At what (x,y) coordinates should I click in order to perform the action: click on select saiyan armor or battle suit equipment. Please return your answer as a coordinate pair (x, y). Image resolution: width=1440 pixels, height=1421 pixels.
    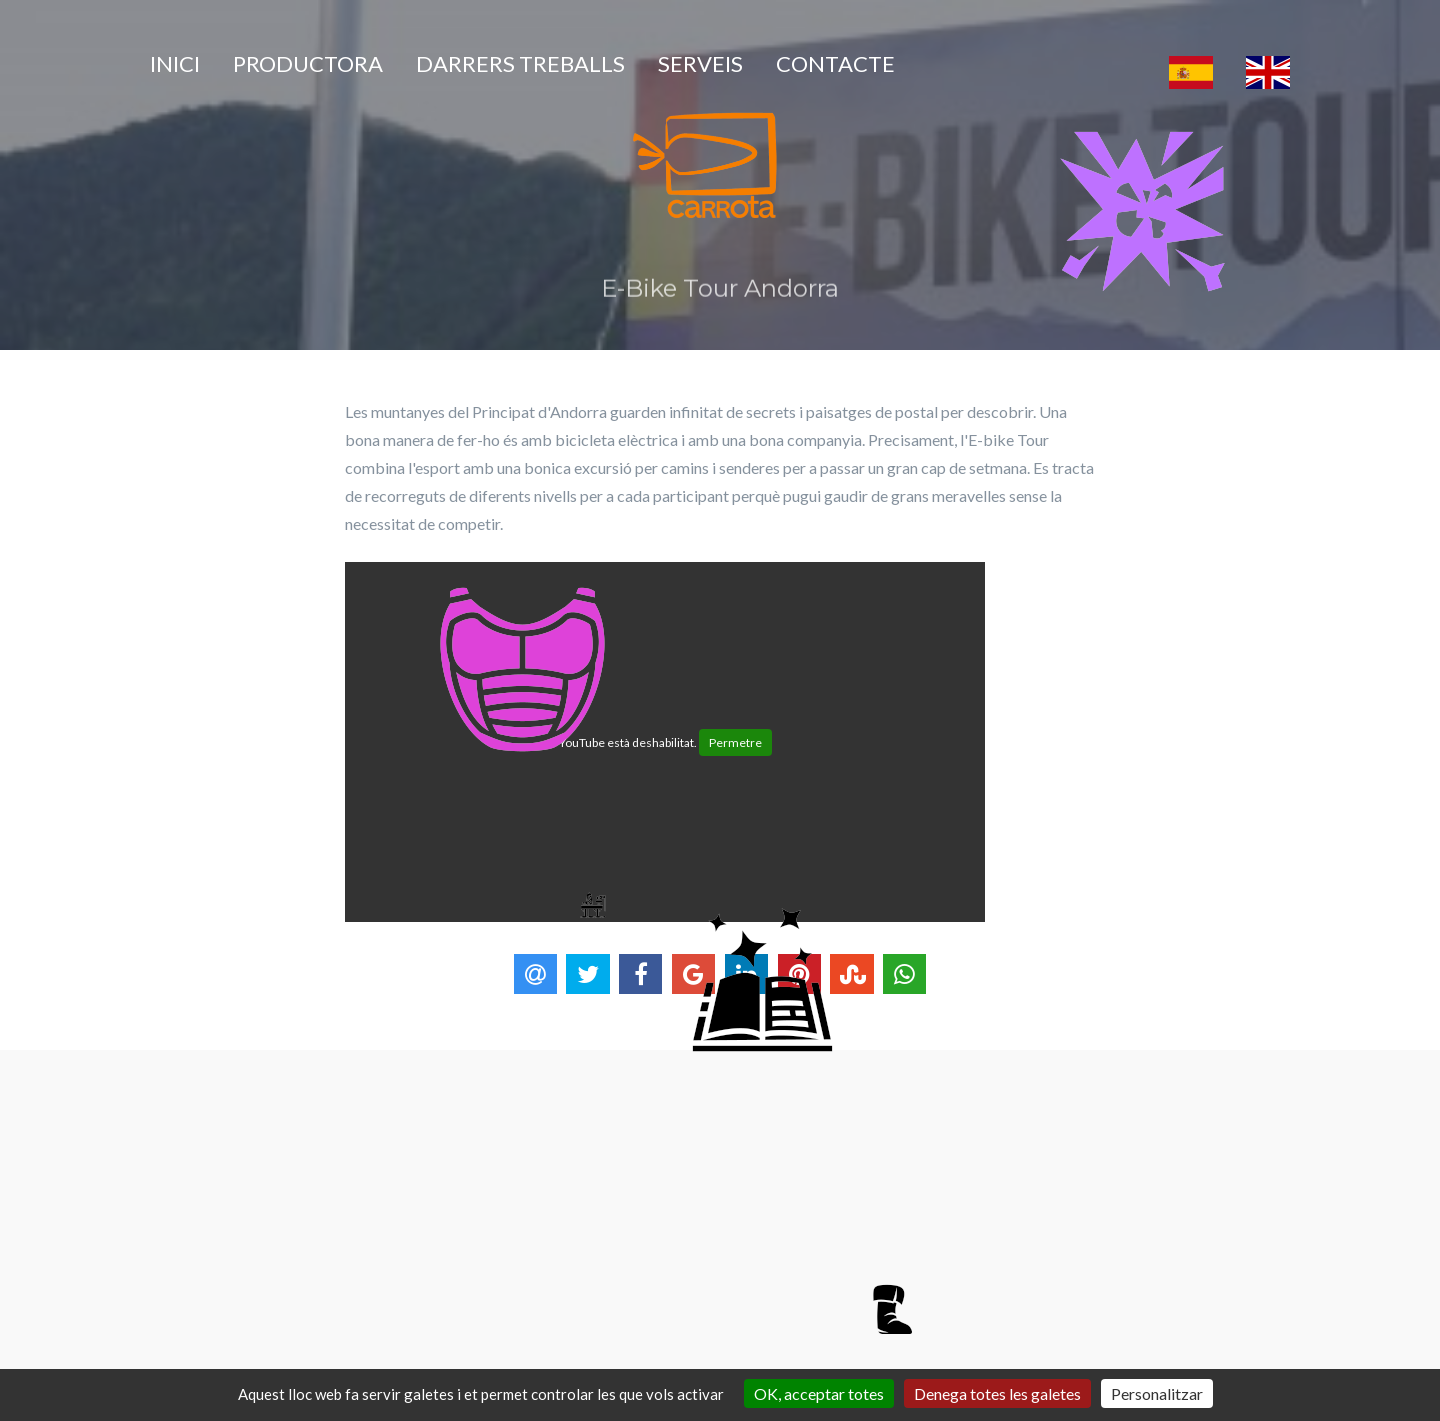
    Looking at the image, I should click on (522, 666).